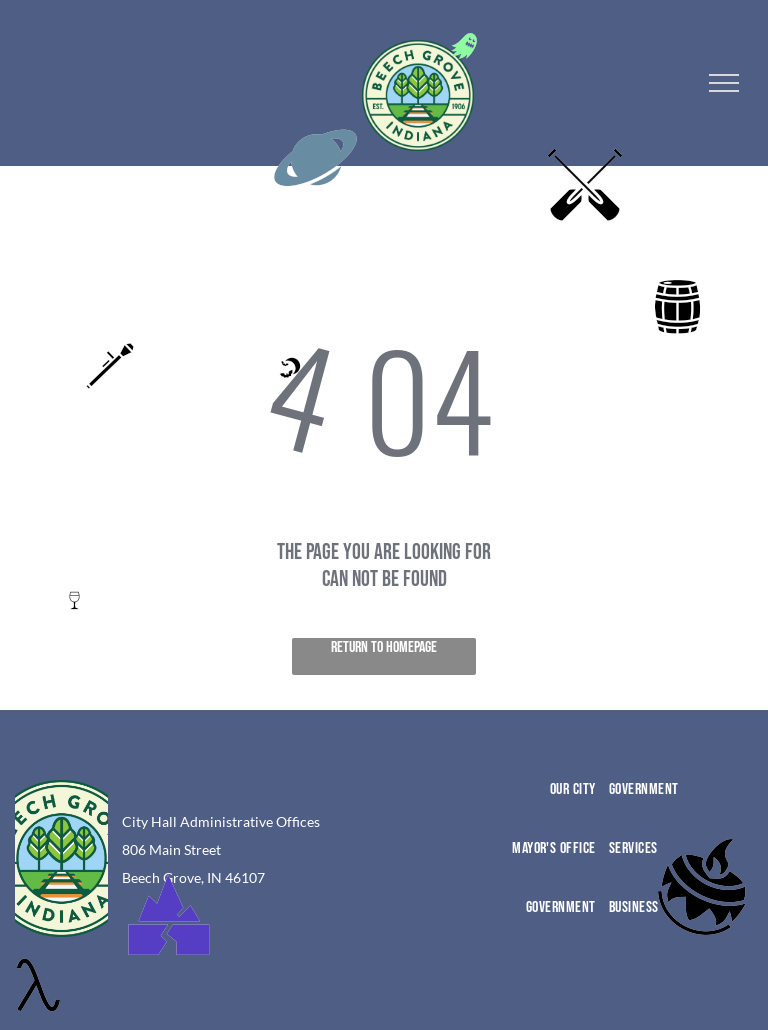 The height and width of the screenshot is (1030, 768). Describe the element at coordinates (702, 887) in the screenshot. I see `use an incendiary or fire-based weapon` at that location.